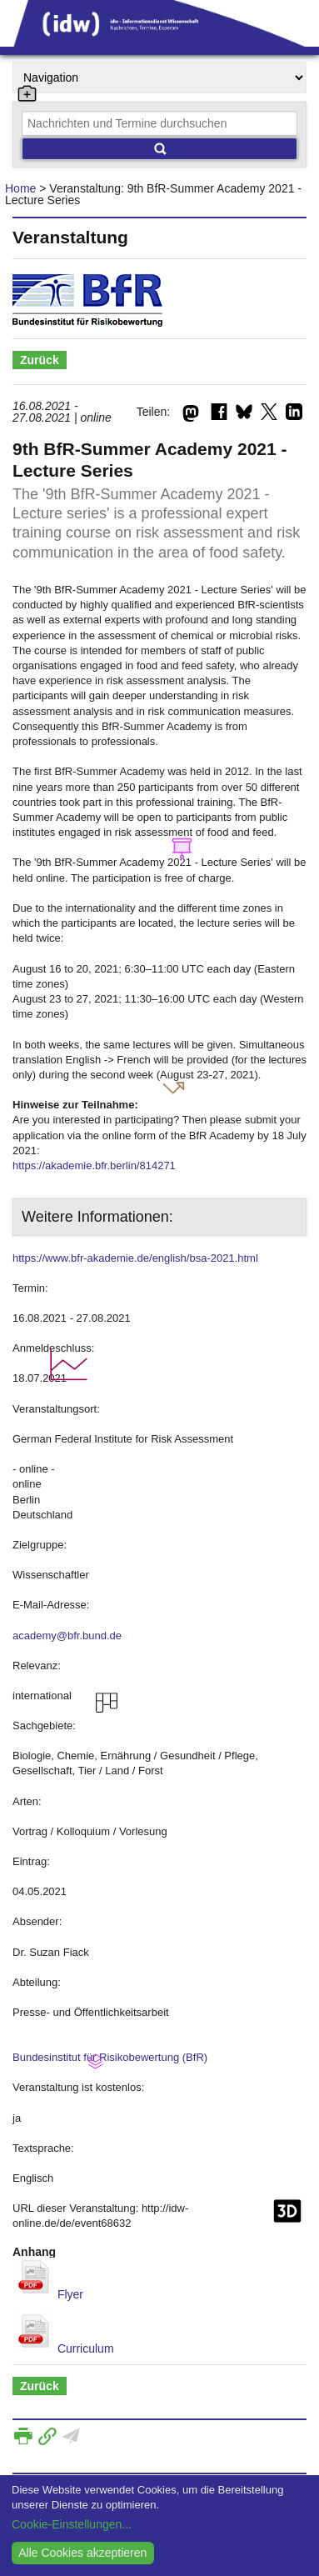  Describe the element at coordinates (95, 2061) in the screenshot. I see `view layers or stacked items` at that location.